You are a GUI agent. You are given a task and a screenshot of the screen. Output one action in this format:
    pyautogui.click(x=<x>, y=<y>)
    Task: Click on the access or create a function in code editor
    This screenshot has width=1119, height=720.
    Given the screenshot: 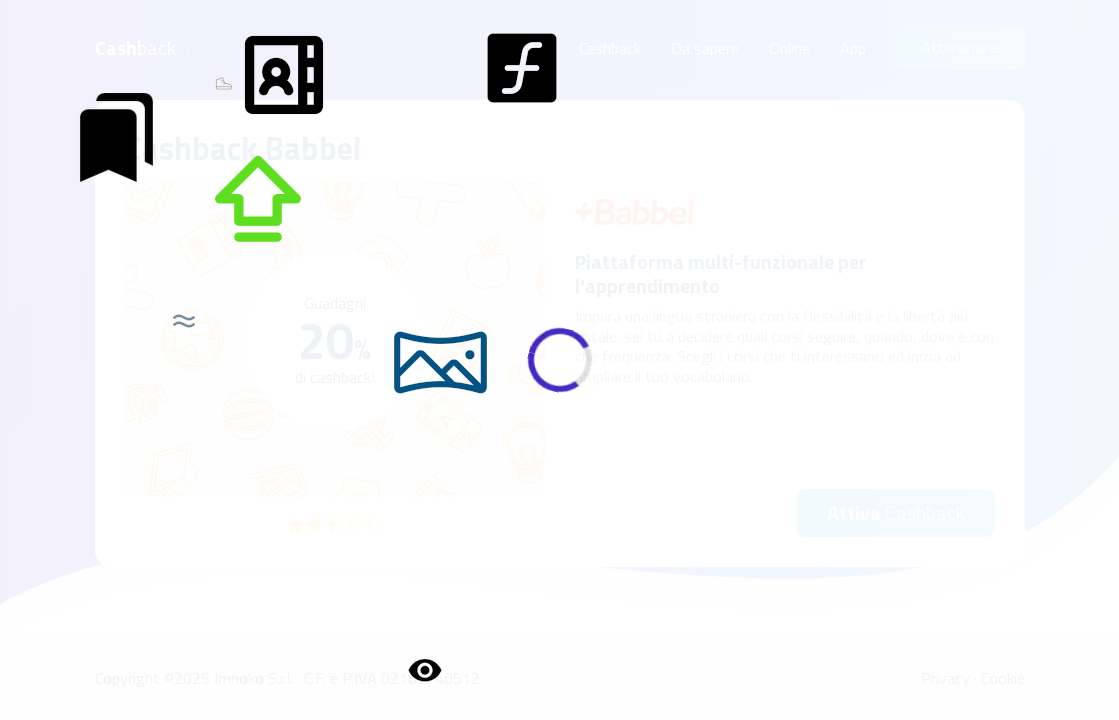 What is the action you would take?
    pyautogui.click(x=522, y=68)
    